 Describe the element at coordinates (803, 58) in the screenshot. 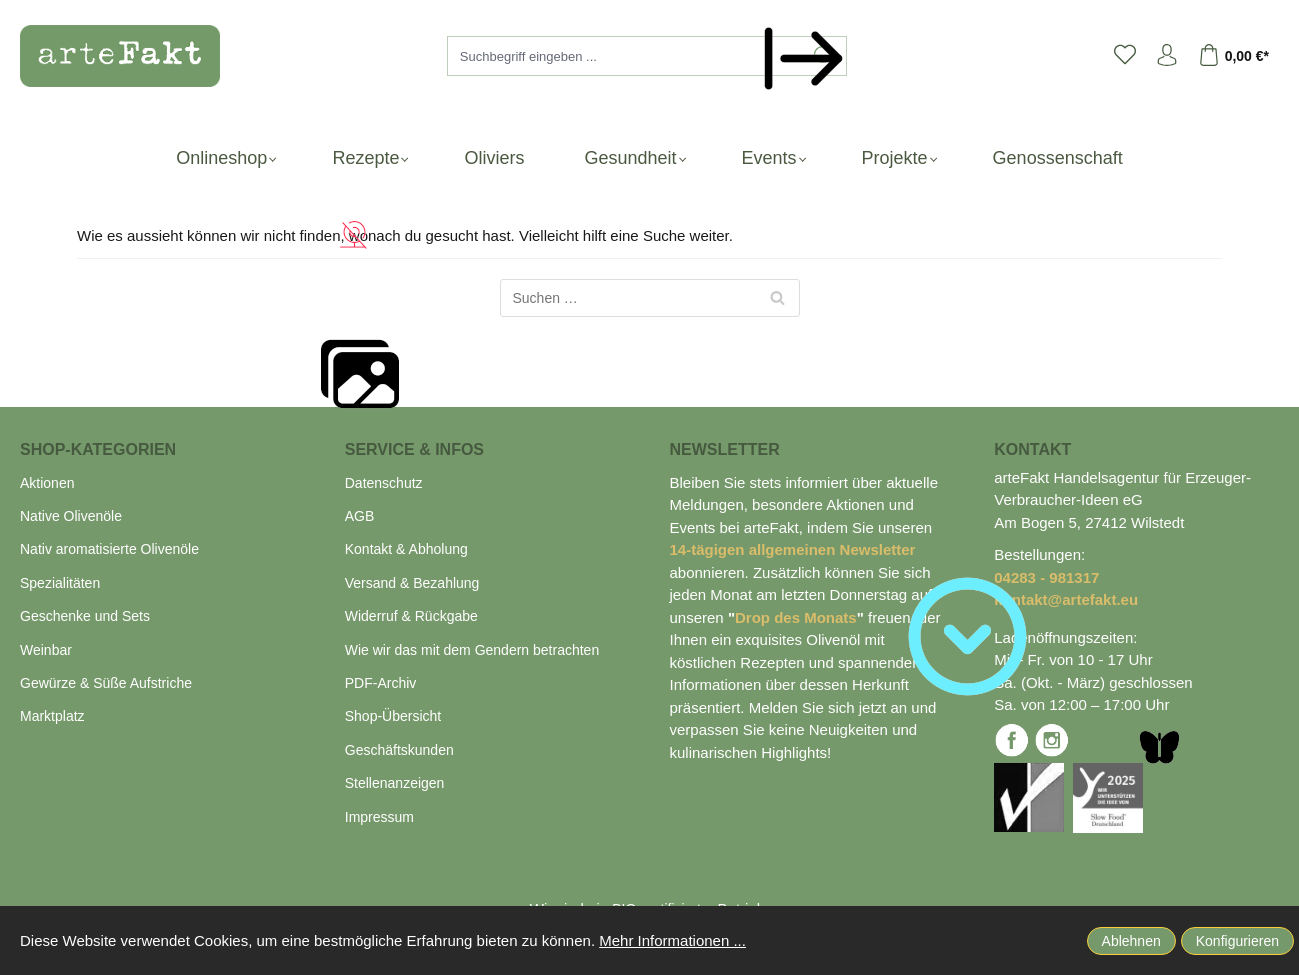

I see `sign out or log out of account` at that location.